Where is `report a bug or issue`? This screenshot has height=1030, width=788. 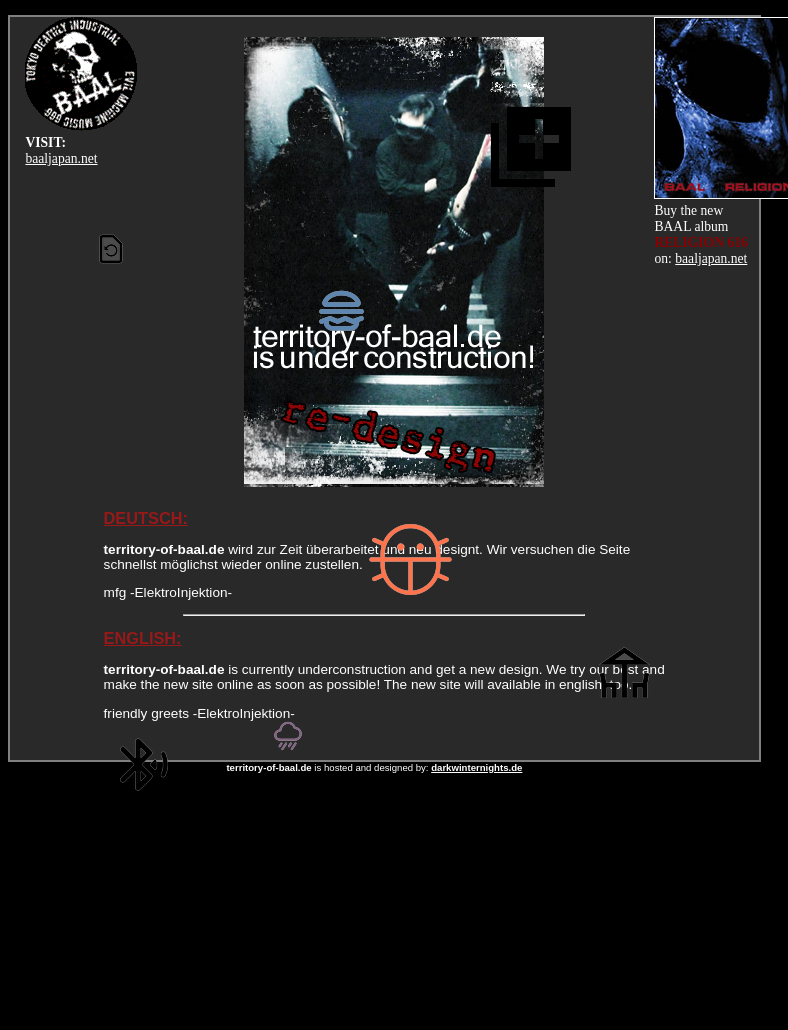
report a bug or issue is located at coordinates (410, 559).